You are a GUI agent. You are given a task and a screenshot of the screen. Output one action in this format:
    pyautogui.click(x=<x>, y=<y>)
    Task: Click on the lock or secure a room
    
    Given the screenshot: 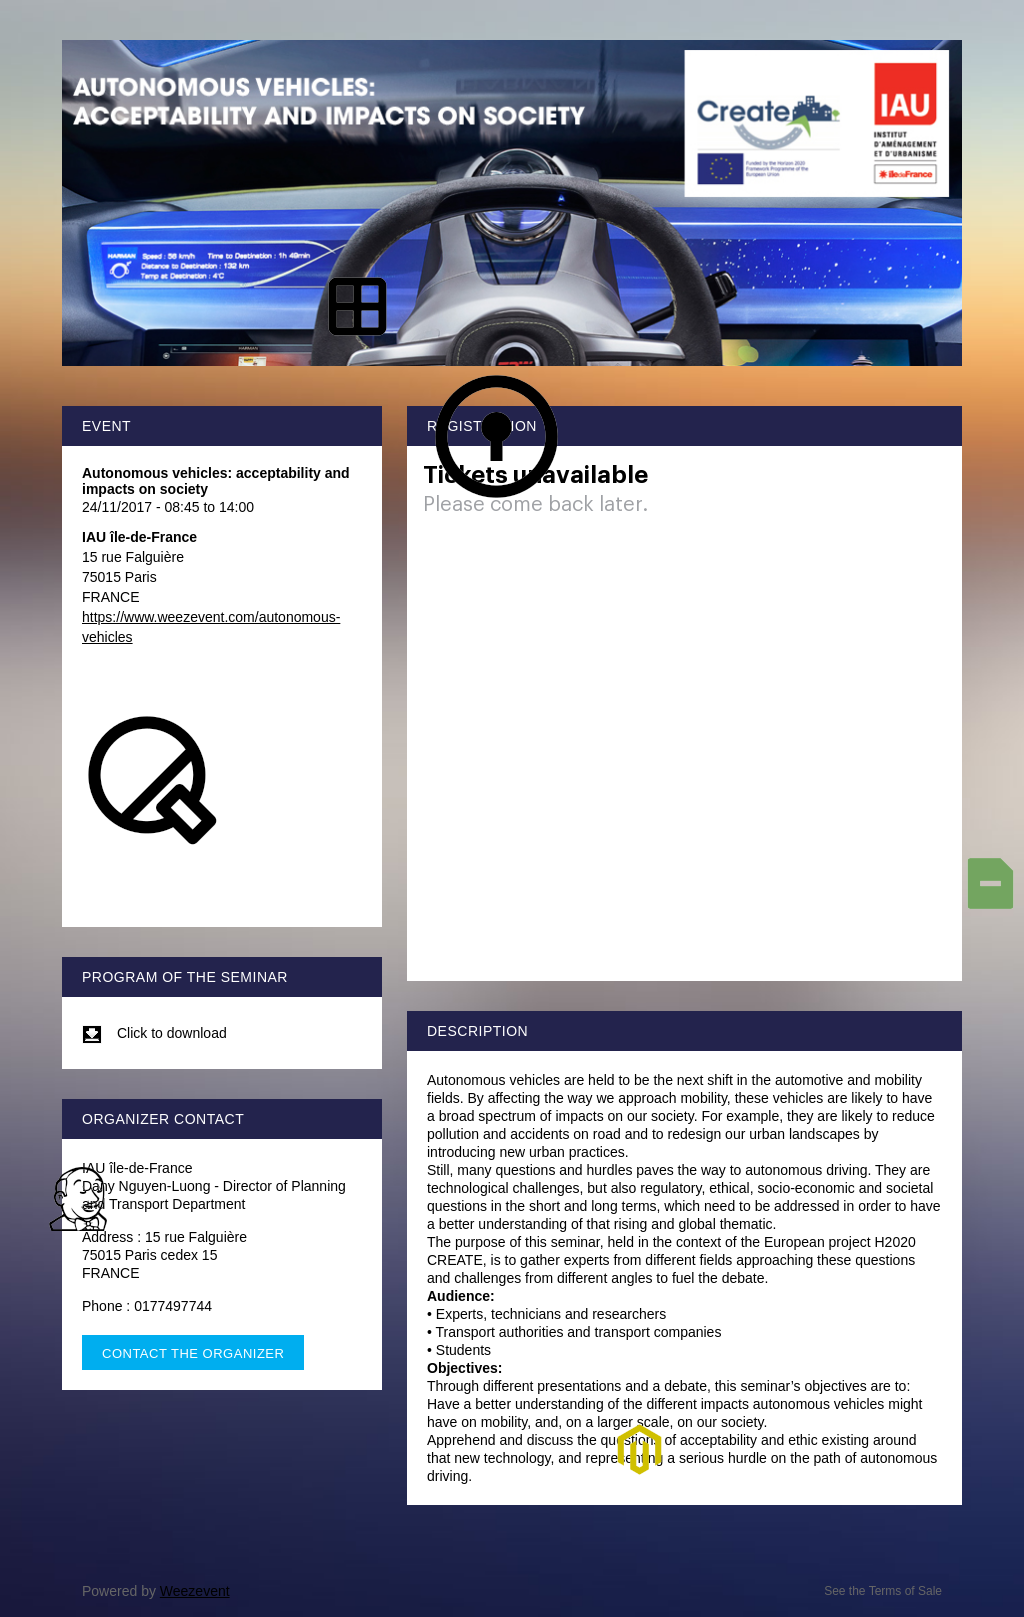 What is the action you would take?
    pyautogui.click(x=496, y=436)
    